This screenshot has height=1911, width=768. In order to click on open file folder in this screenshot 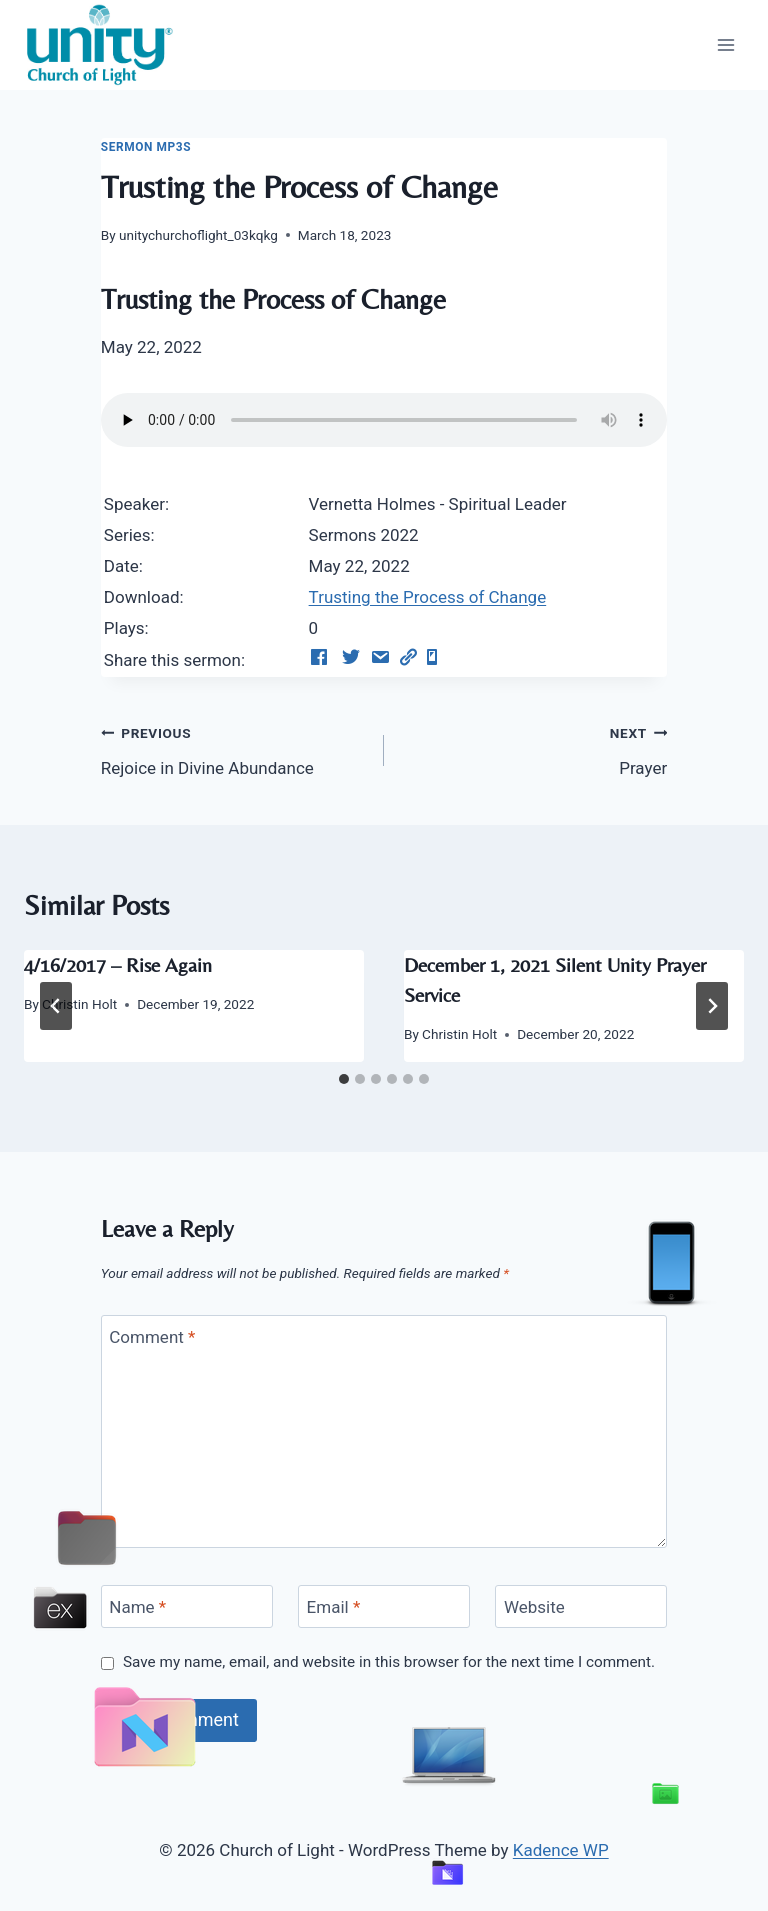, I will do `click(87, 1538)`.